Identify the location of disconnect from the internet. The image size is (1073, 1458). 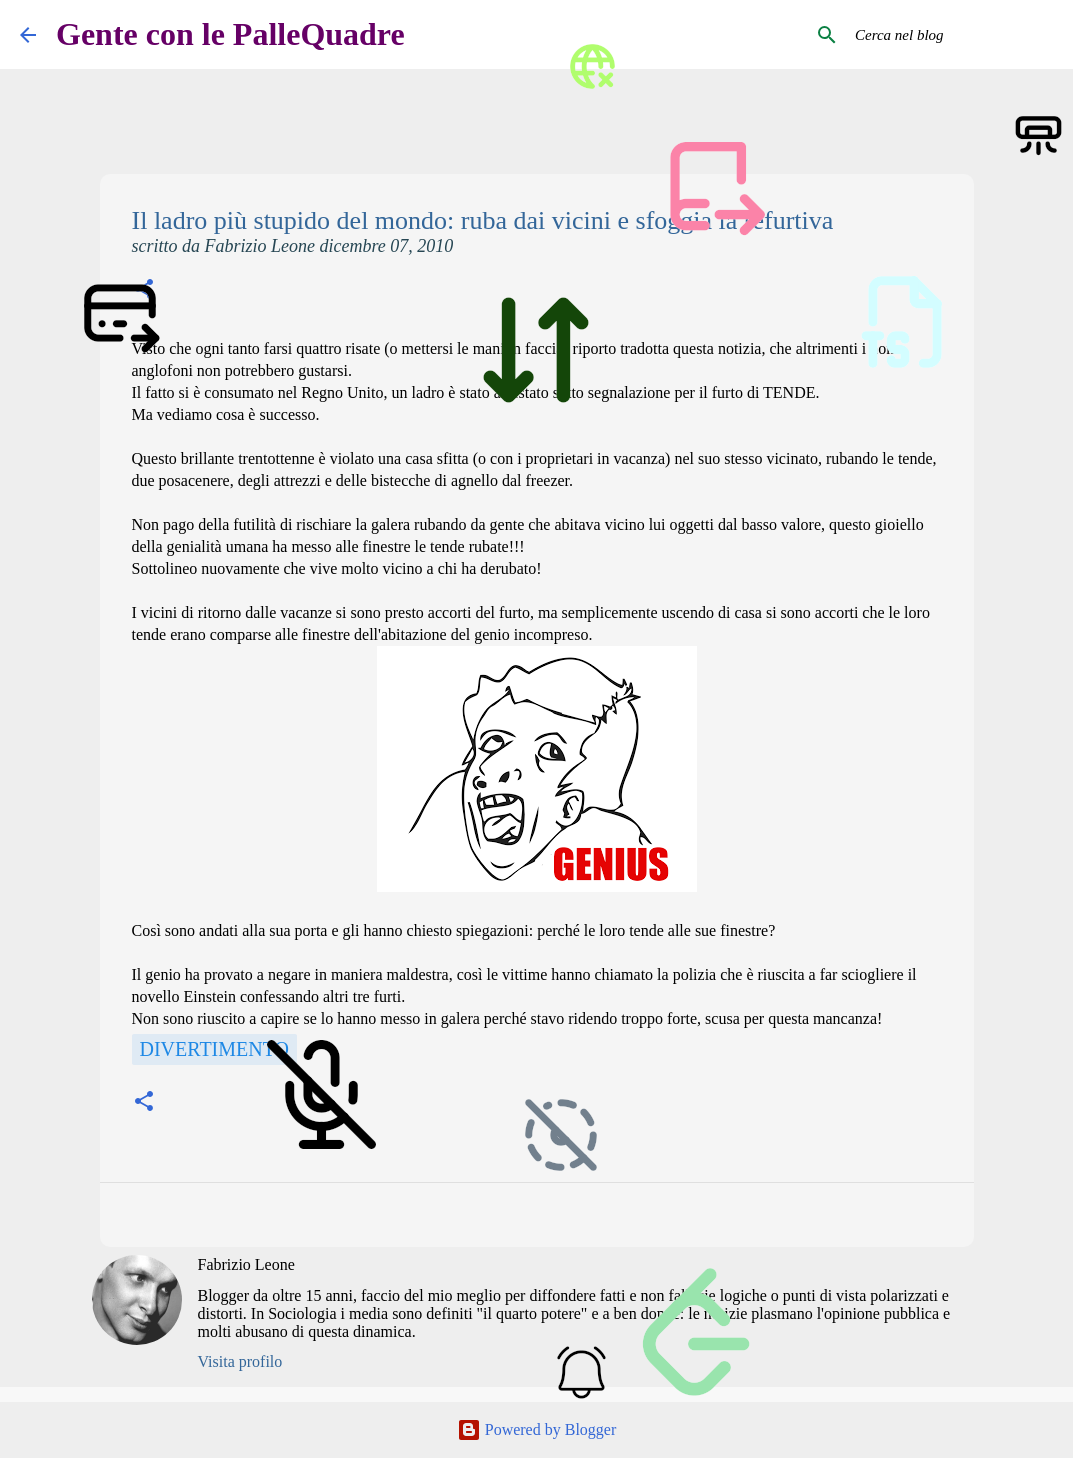
(592, 66).